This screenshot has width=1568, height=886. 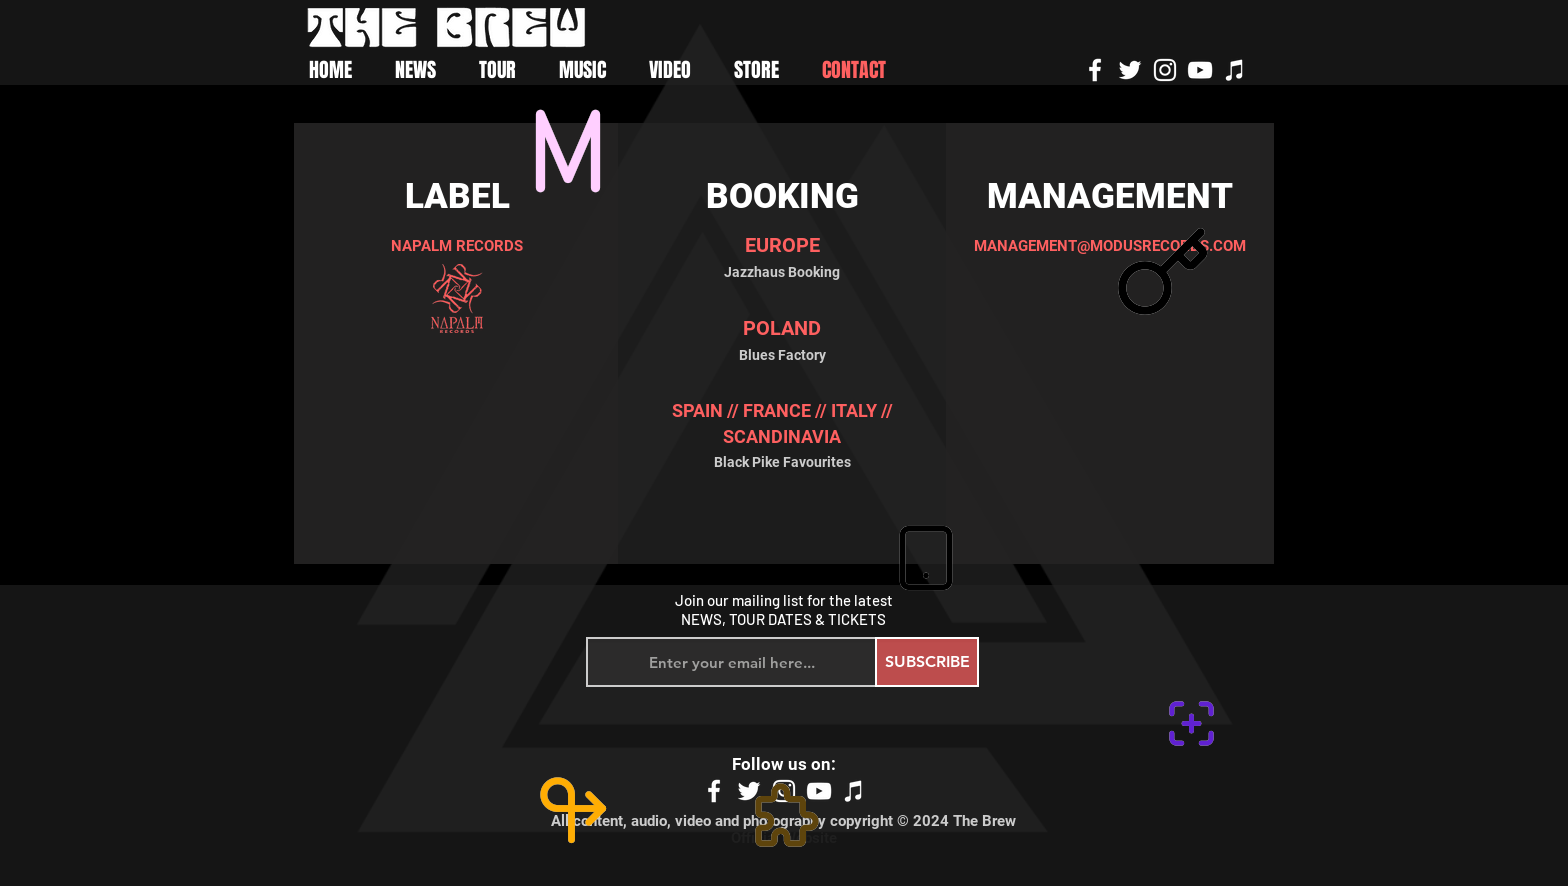 I want to click on redo or repeat last action, so click(x=571, y=808).